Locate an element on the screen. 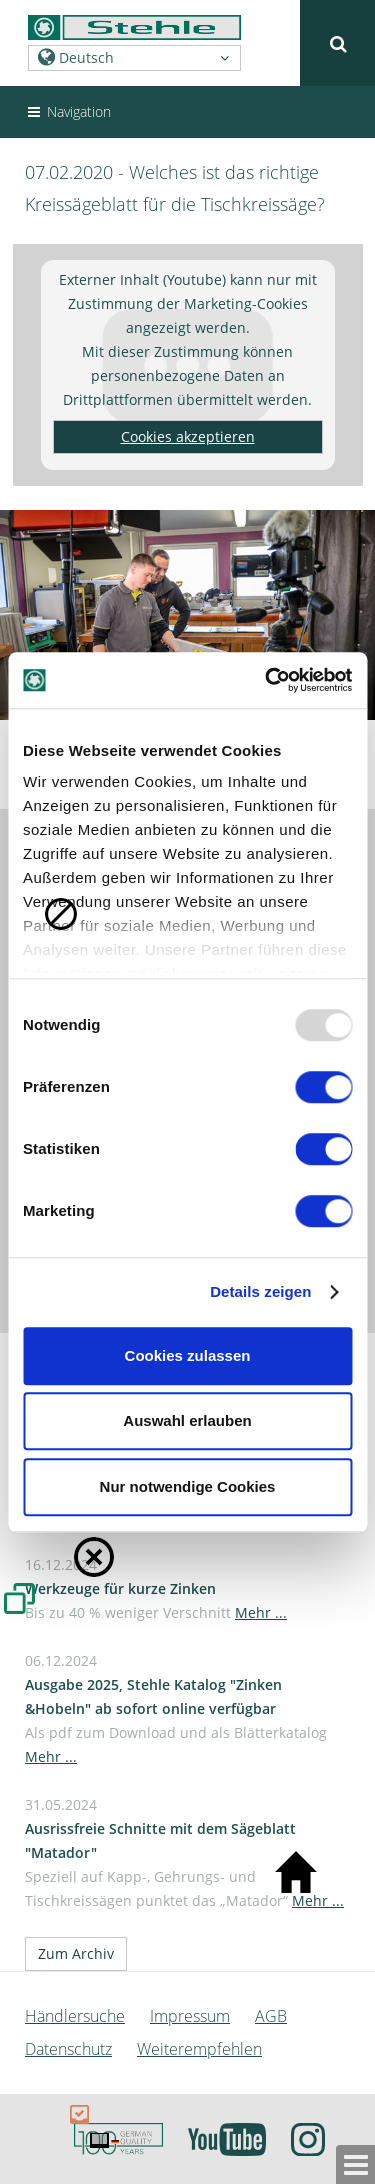 The height and width of the screenshot is (2184, 375). close the current window or dialog is located at coordinates (94, 1557).